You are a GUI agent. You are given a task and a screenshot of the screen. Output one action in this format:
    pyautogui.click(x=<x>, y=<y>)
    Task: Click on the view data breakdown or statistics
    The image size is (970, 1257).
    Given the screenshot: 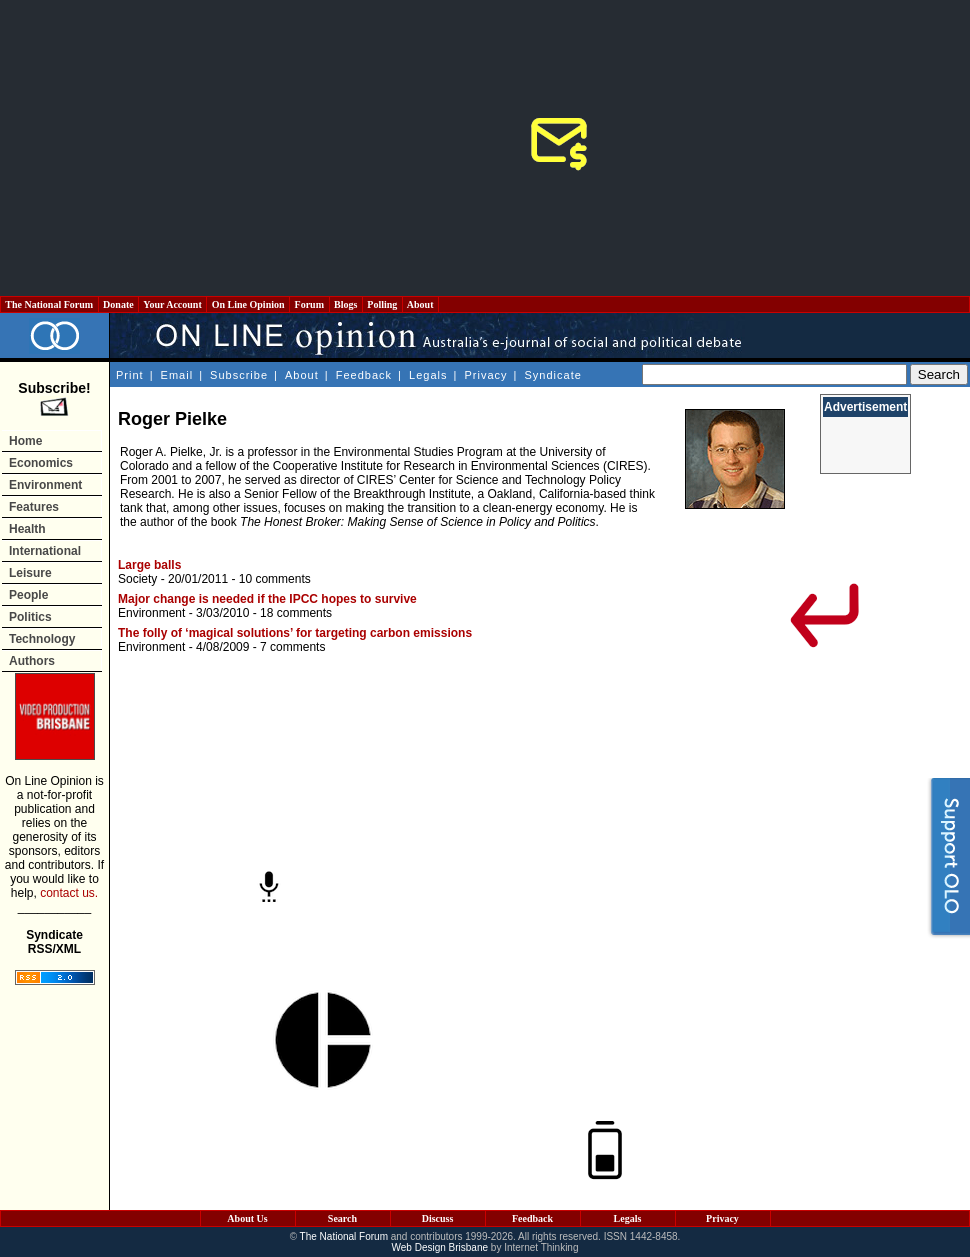 What is the action you would take?
    pyautogui.click(x=323, y=1040)
    